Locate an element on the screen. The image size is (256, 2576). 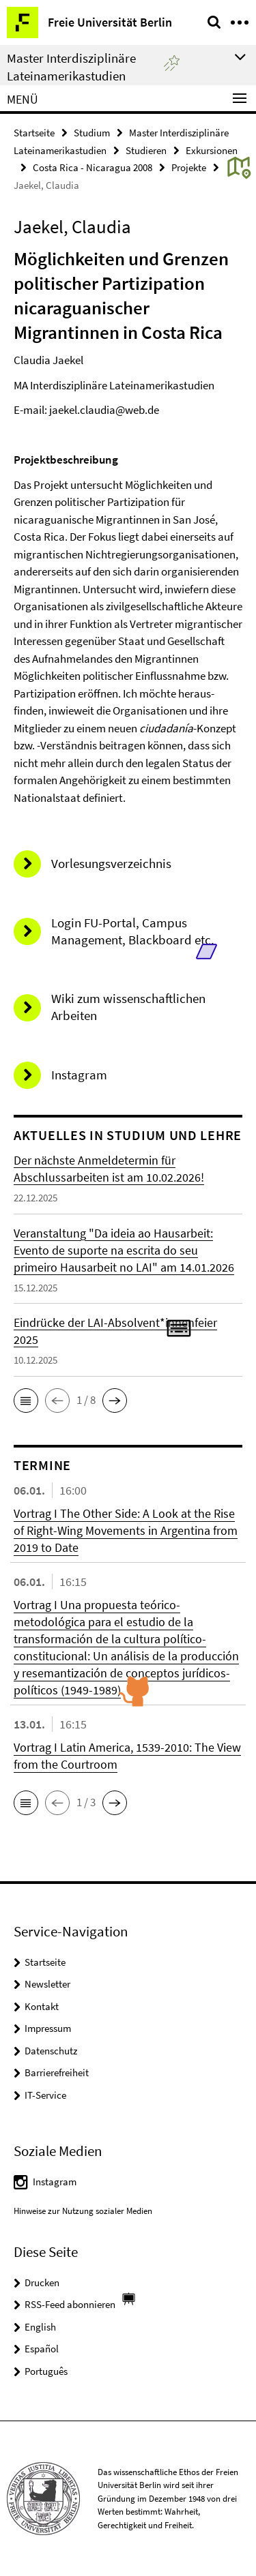
view location on map is located at coordinates (238, 166).